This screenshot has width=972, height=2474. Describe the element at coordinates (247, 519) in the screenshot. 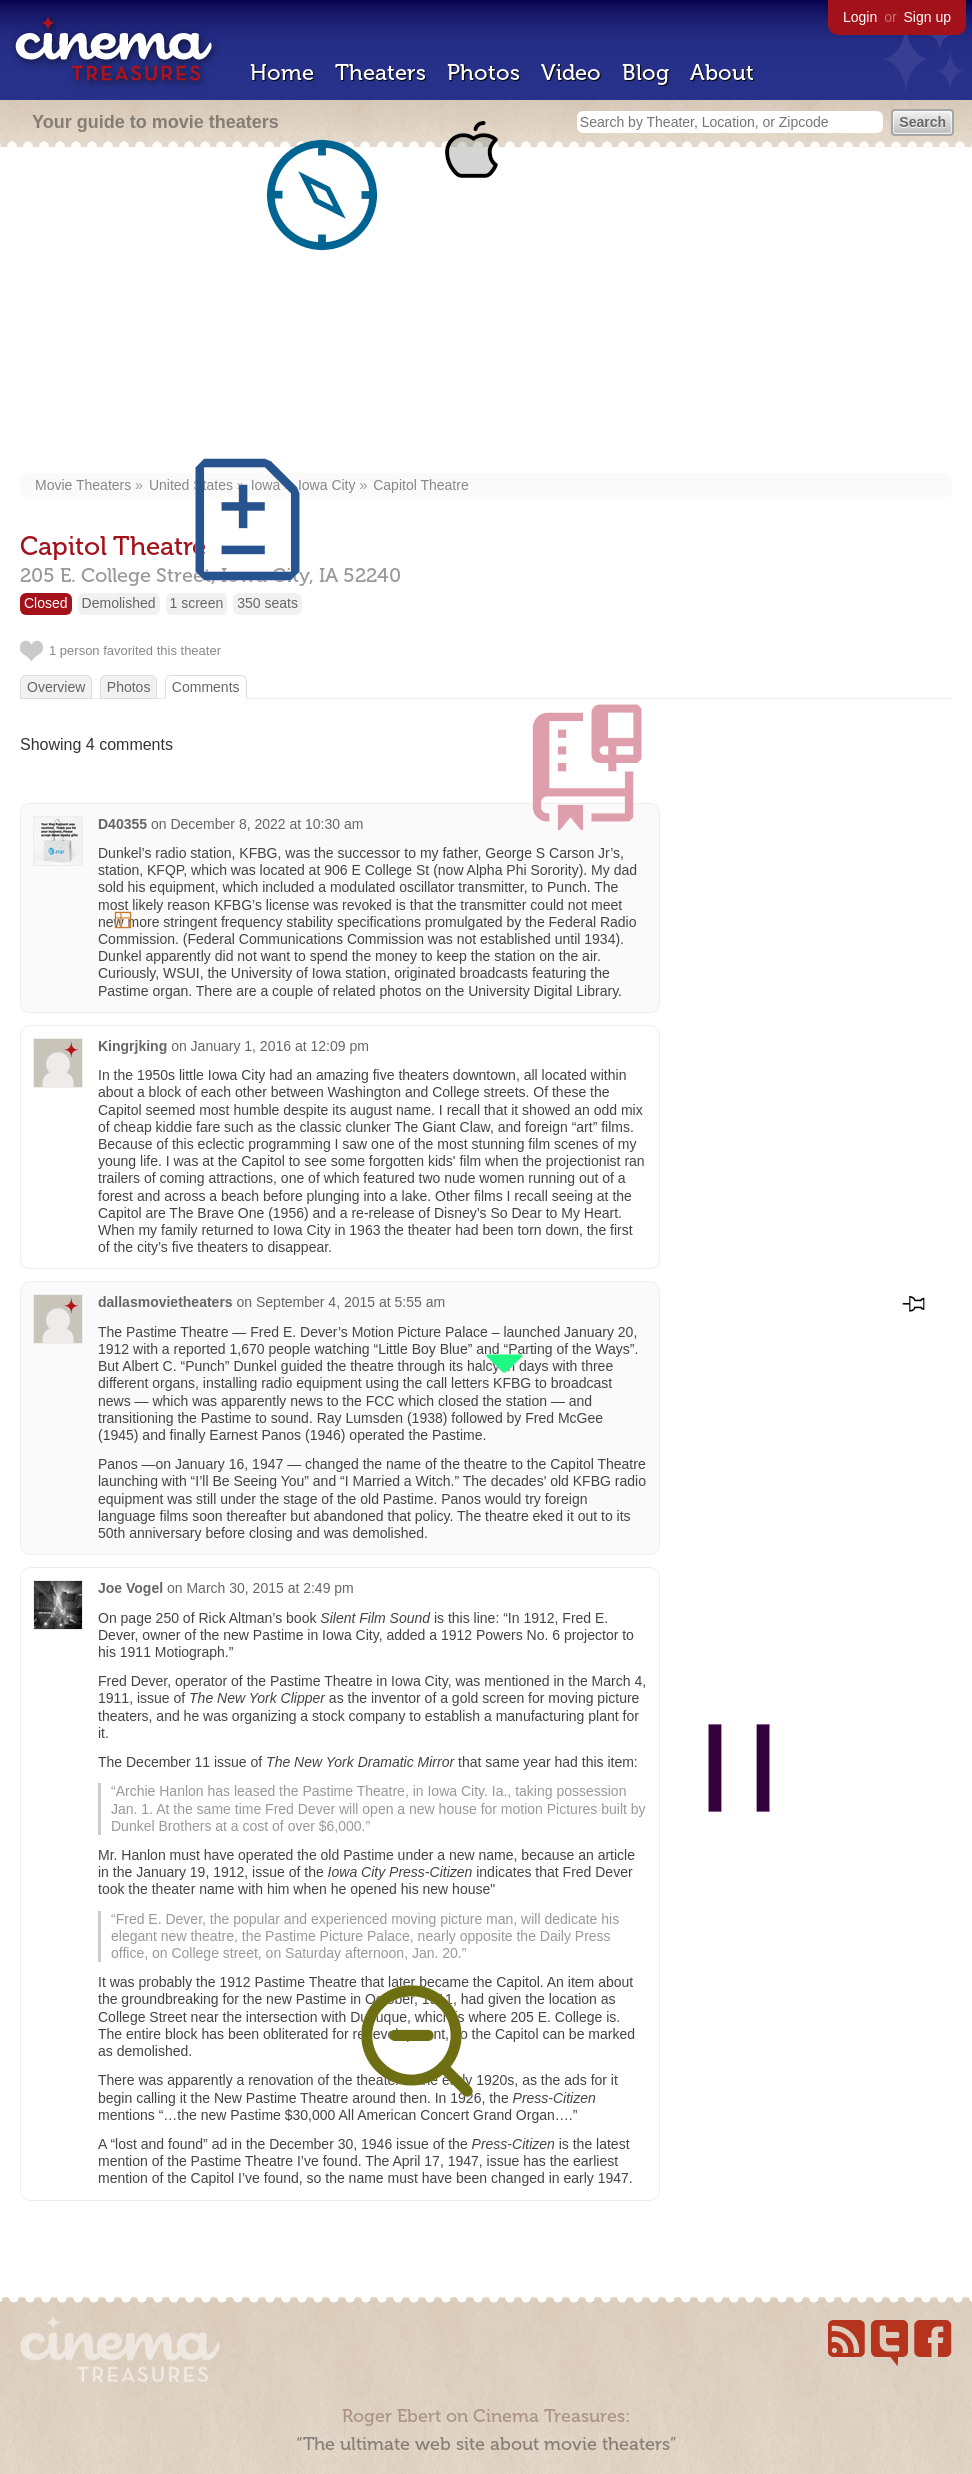

I see `view file differences or changes` at that location.